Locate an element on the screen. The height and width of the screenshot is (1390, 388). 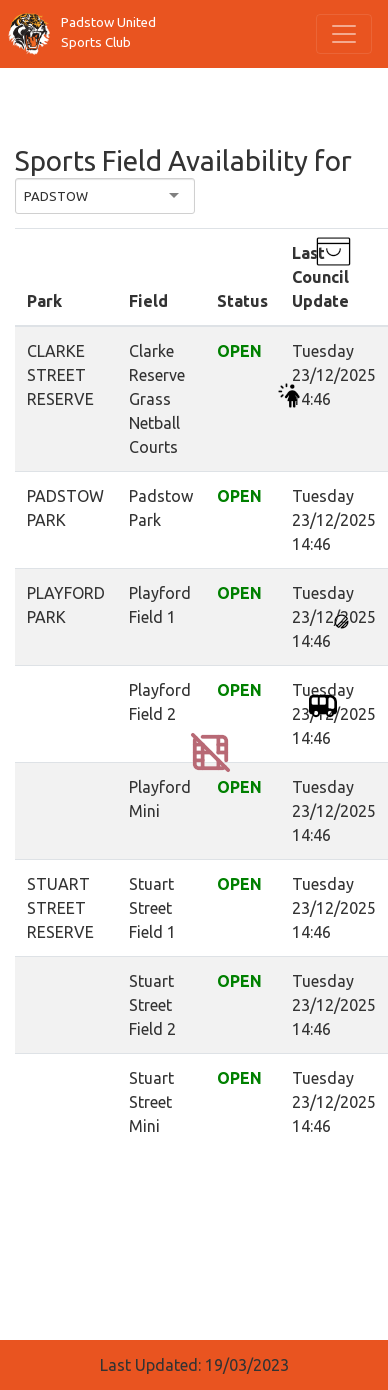
video recording is disabled is located at coordinates (210, 752).